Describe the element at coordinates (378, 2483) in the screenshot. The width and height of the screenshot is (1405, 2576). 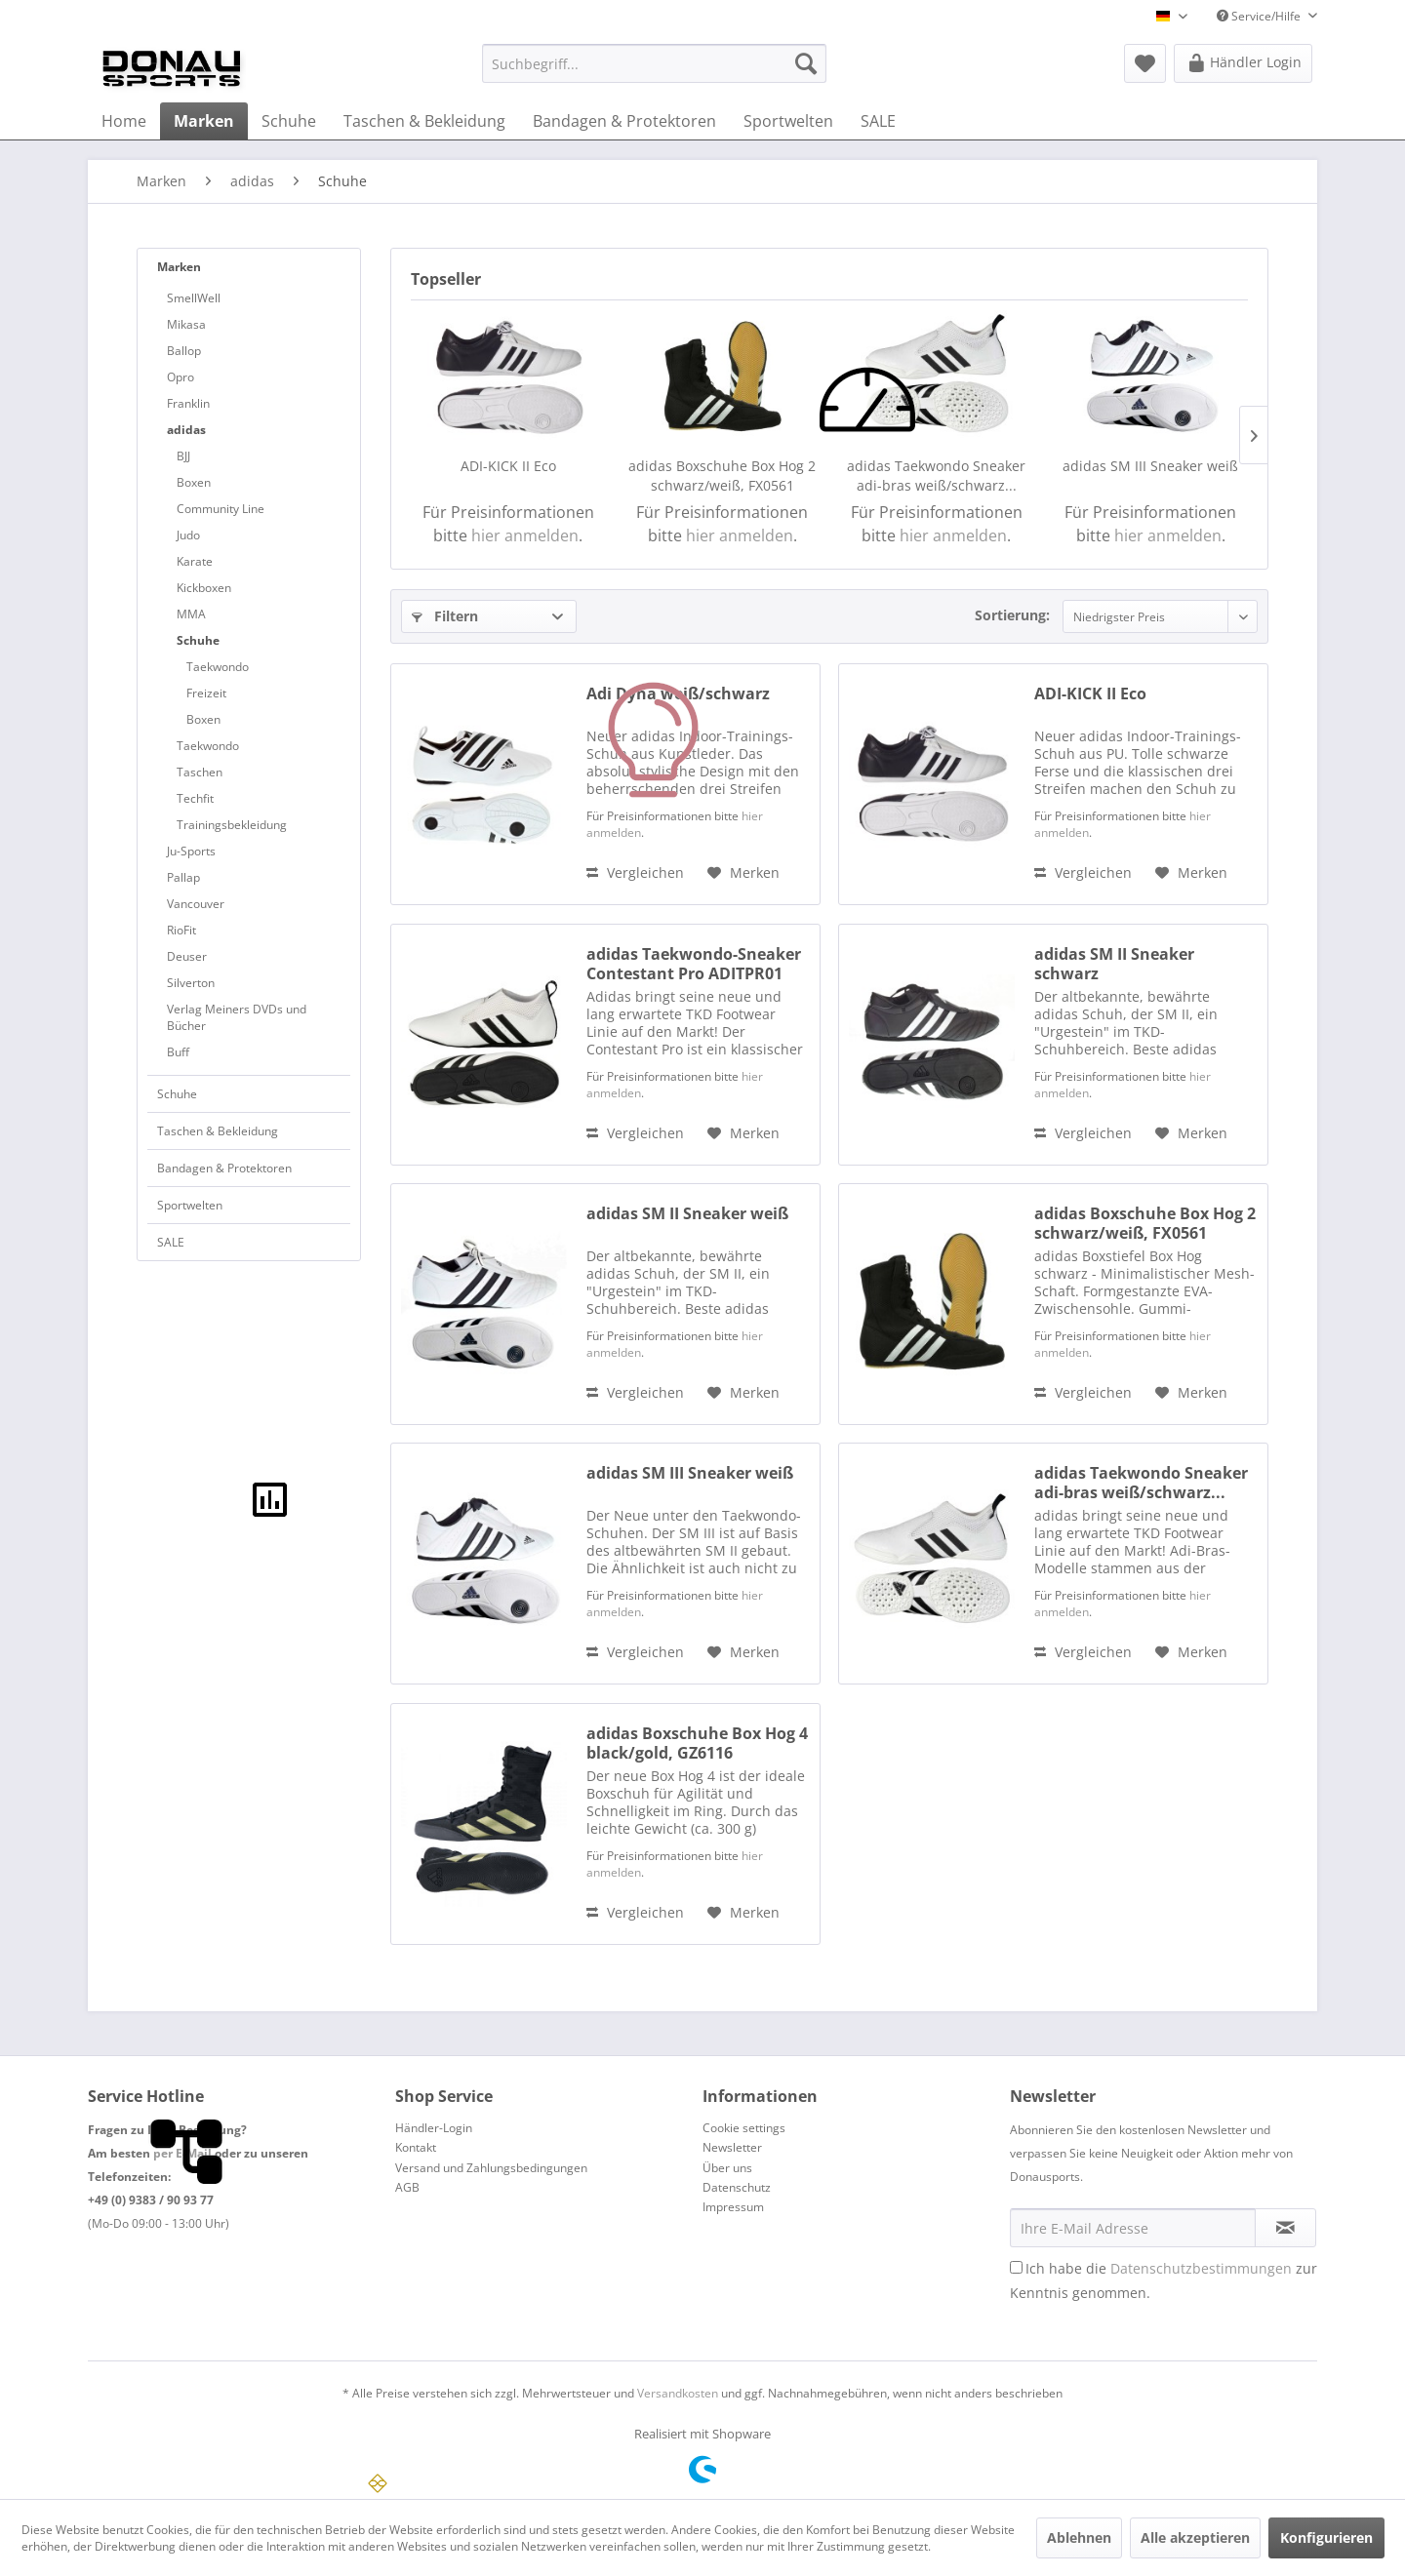
I see `access Pix payment options` at that location.